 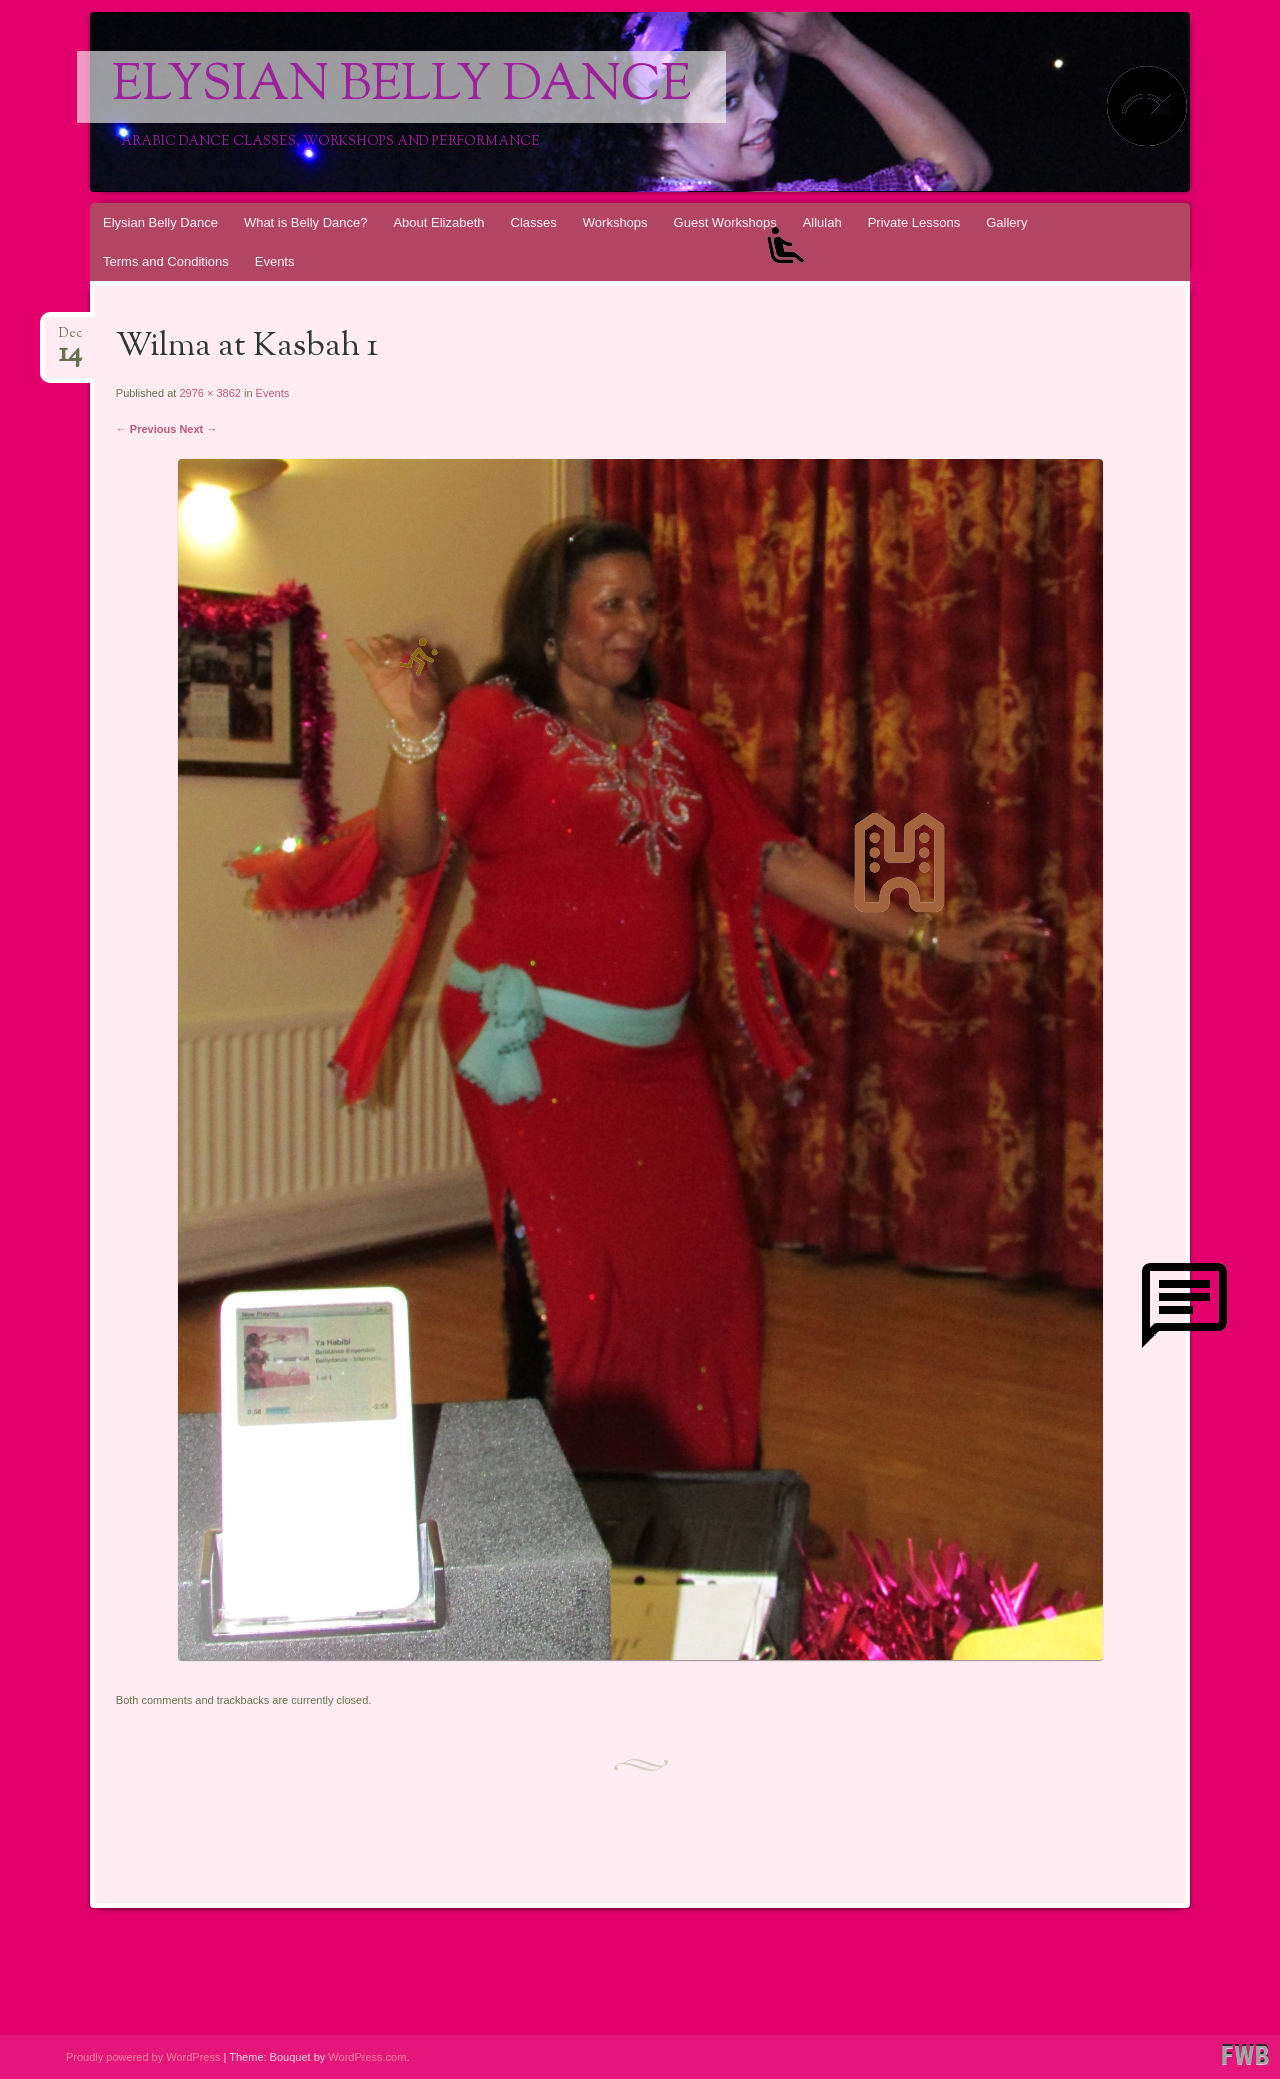 I want to click on open chat or messaging, so click(x=1184, y=1305).